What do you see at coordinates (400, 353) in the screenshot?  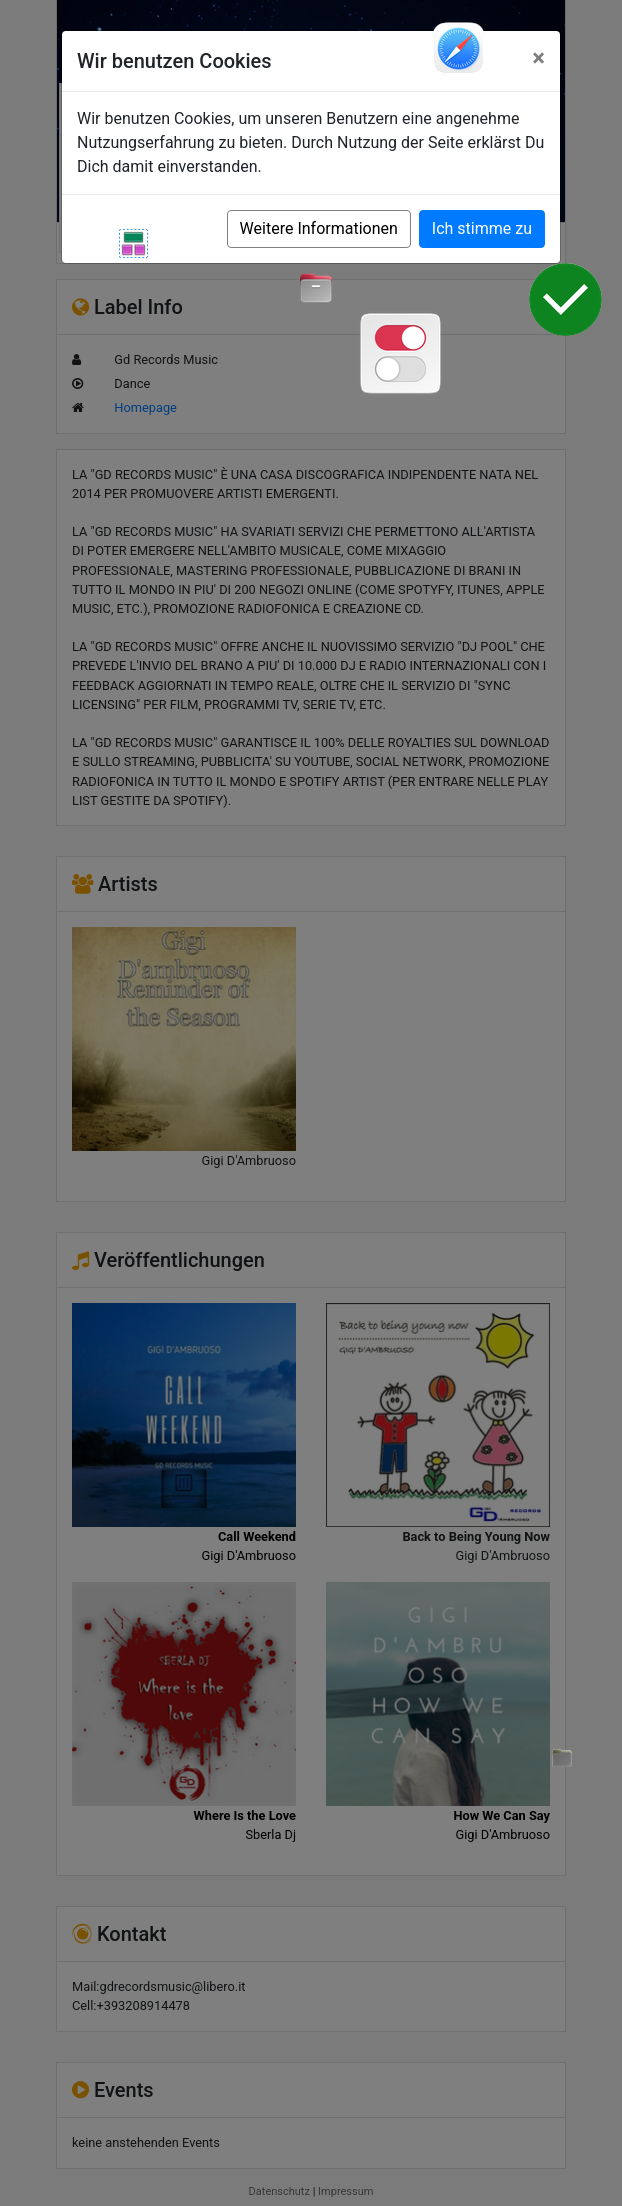 I see `open gnome tweaks to customize desktop settings` at bounding box center [400, 353].